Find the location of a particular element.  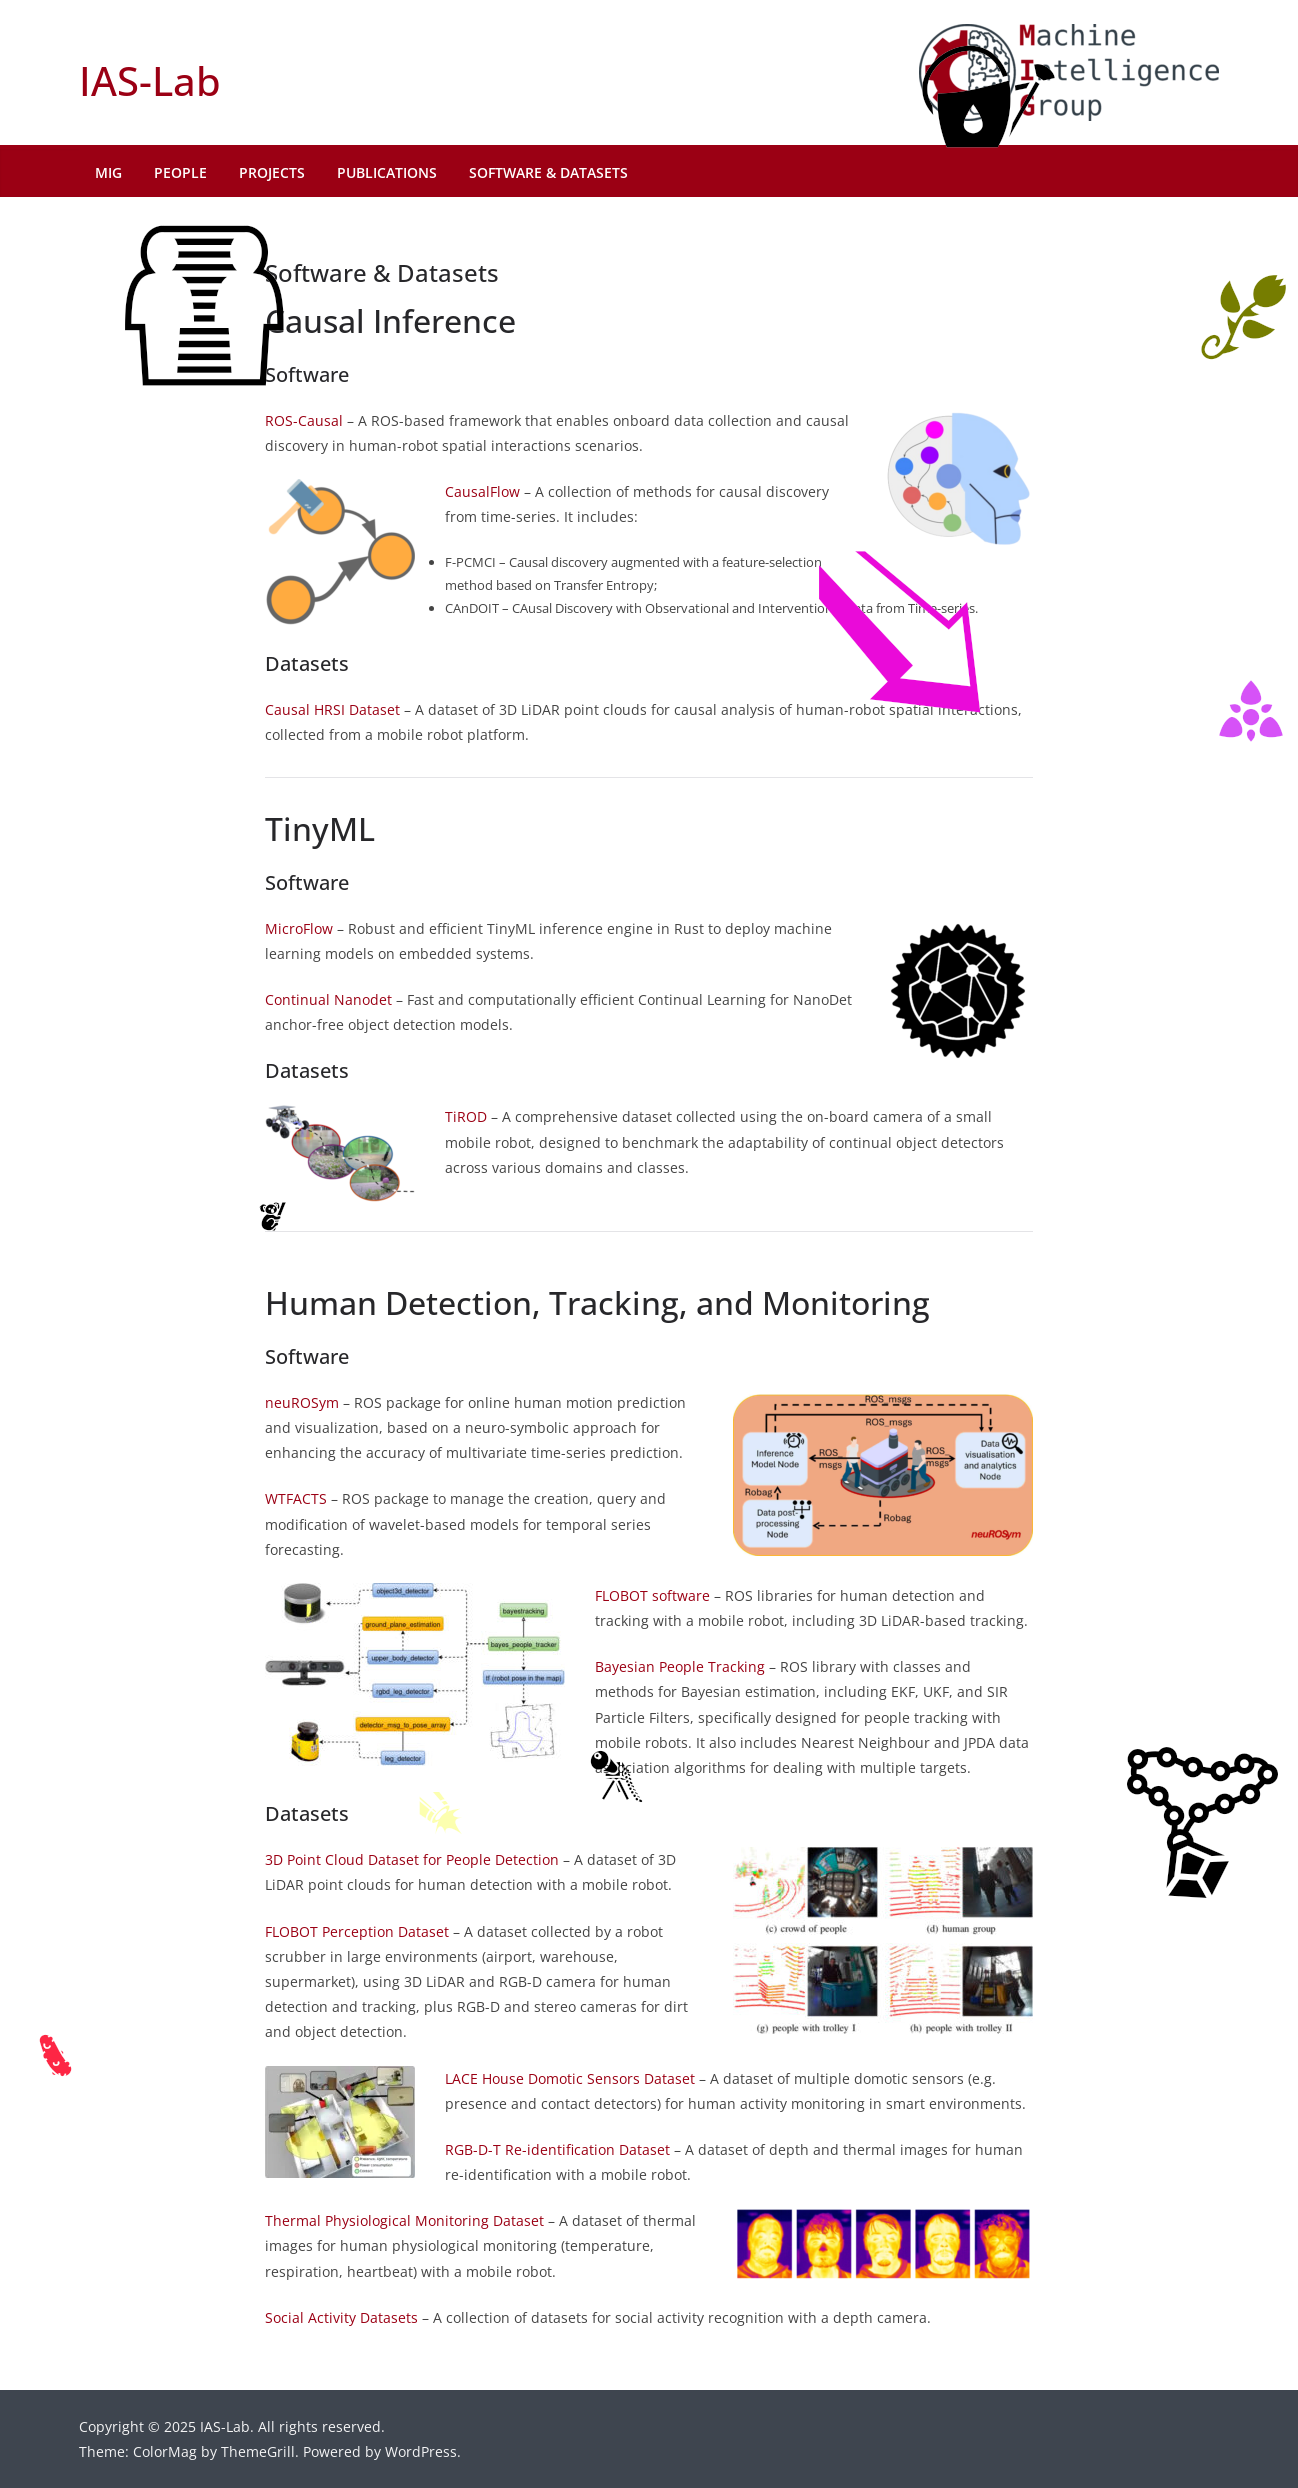

represents a hive mind or collective intelligence feature is located at coordinates (1251, 711).